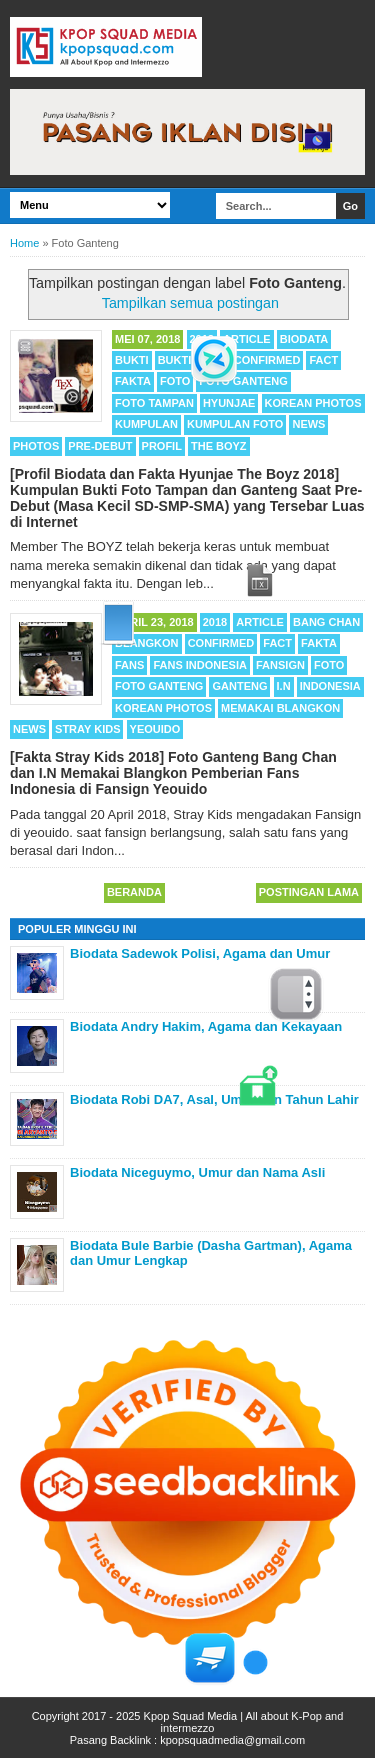 The image size is (375, 1758). Describe the element at coordinates (214, 359) in the screenshot. I see `launch remmina remote desktop client` at that location.